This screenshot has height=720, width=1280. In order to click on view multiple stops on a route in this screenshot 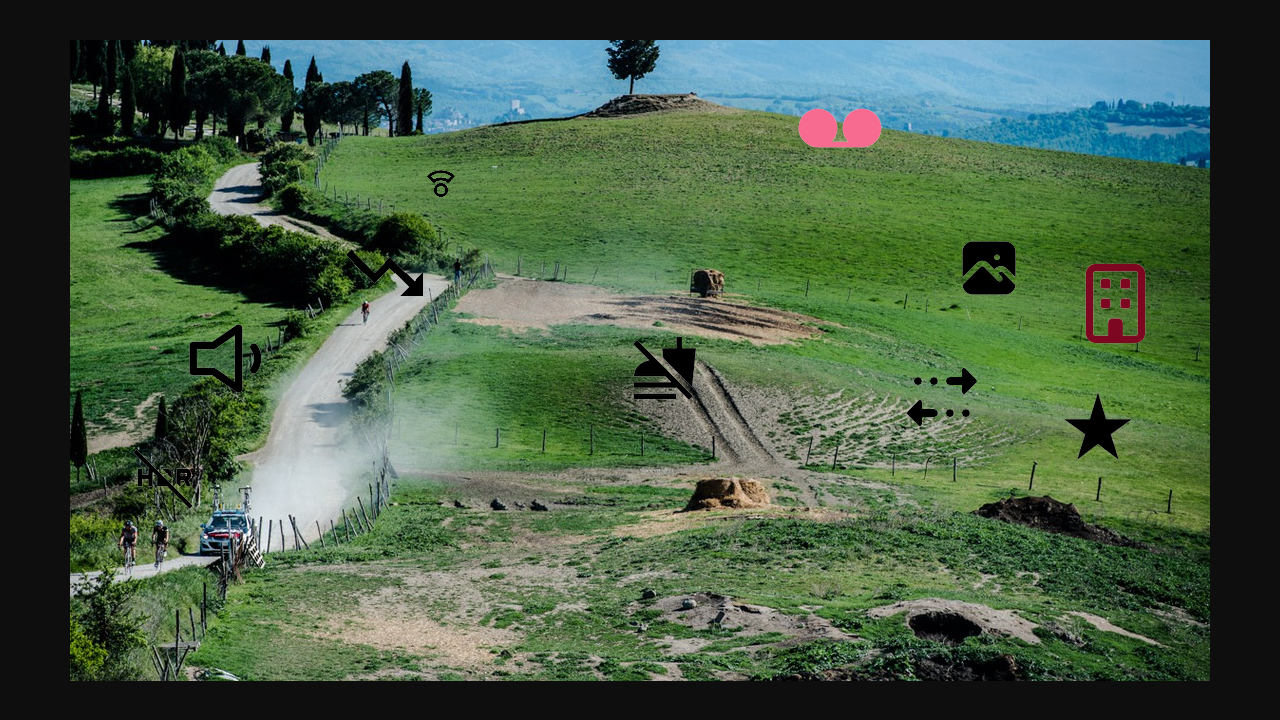, I will do `click(942, 397)`.